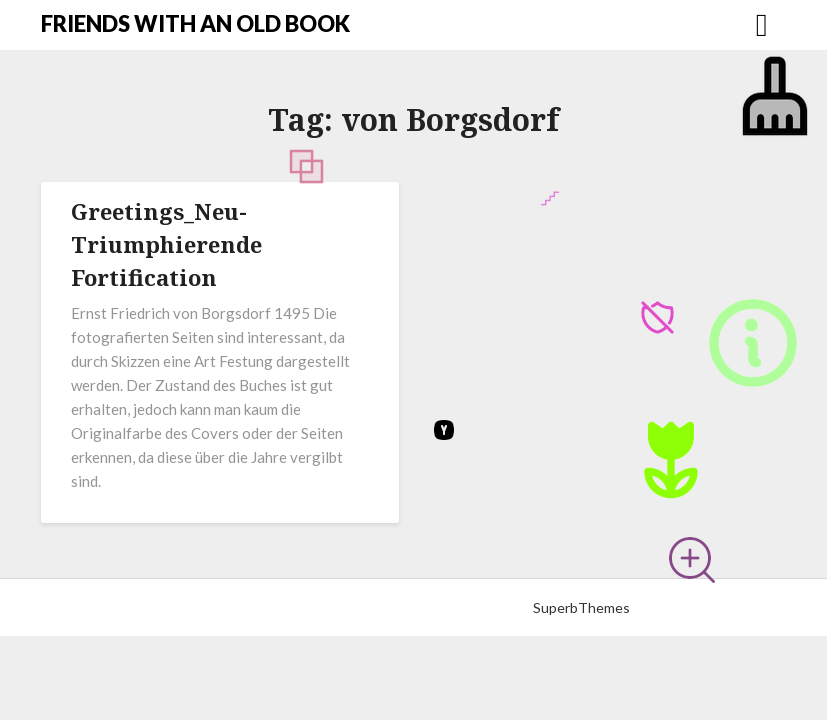 This screenshot has width=827, height=720. Describe the element at coordinates (693, 561) in the screenshot. I see `zoom in on content or image` at that location.